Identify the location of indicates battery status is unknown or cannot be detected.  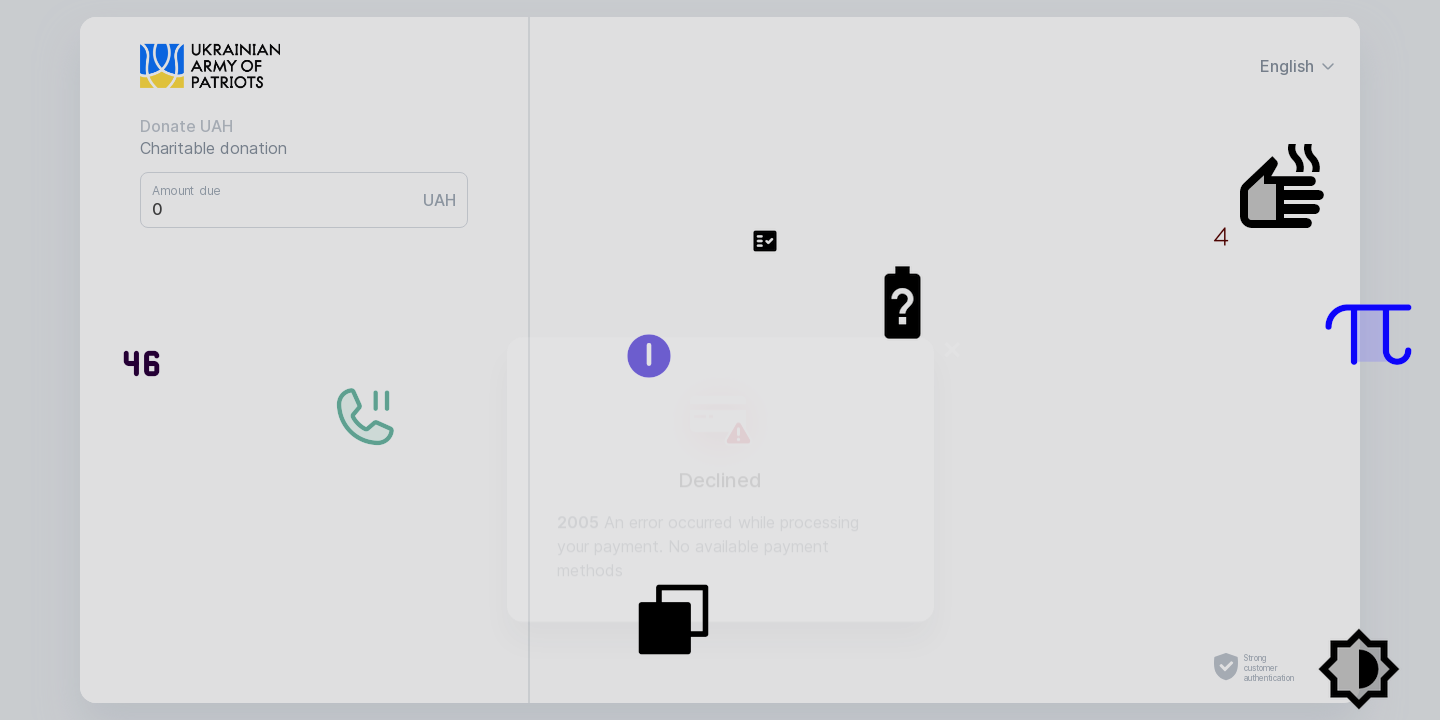
(902, 302).